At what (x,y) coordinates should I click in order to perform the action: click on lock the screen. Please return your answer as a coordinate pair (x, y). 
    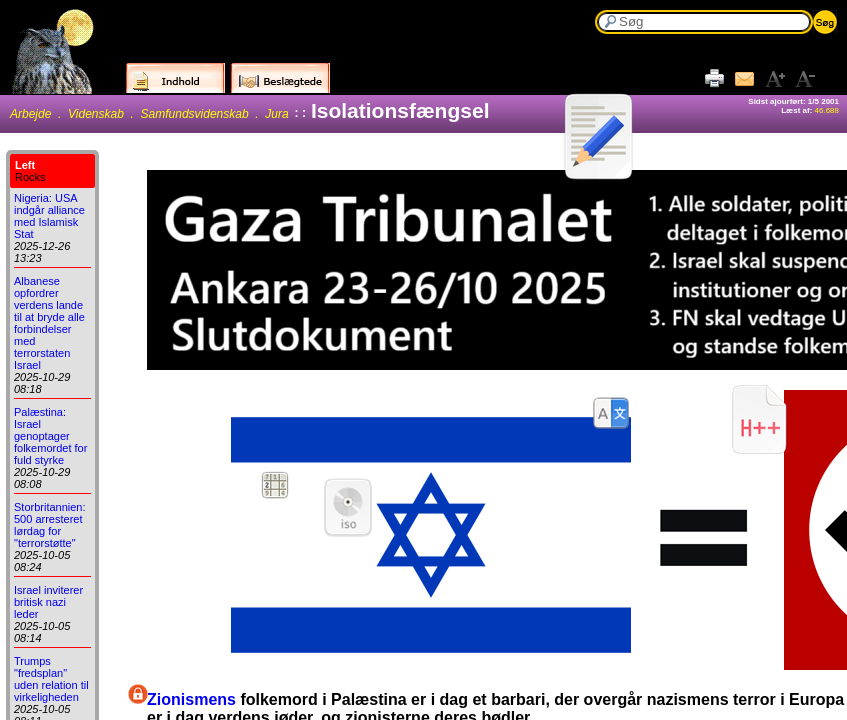
    Looking at the image, I should click on (138, 694).